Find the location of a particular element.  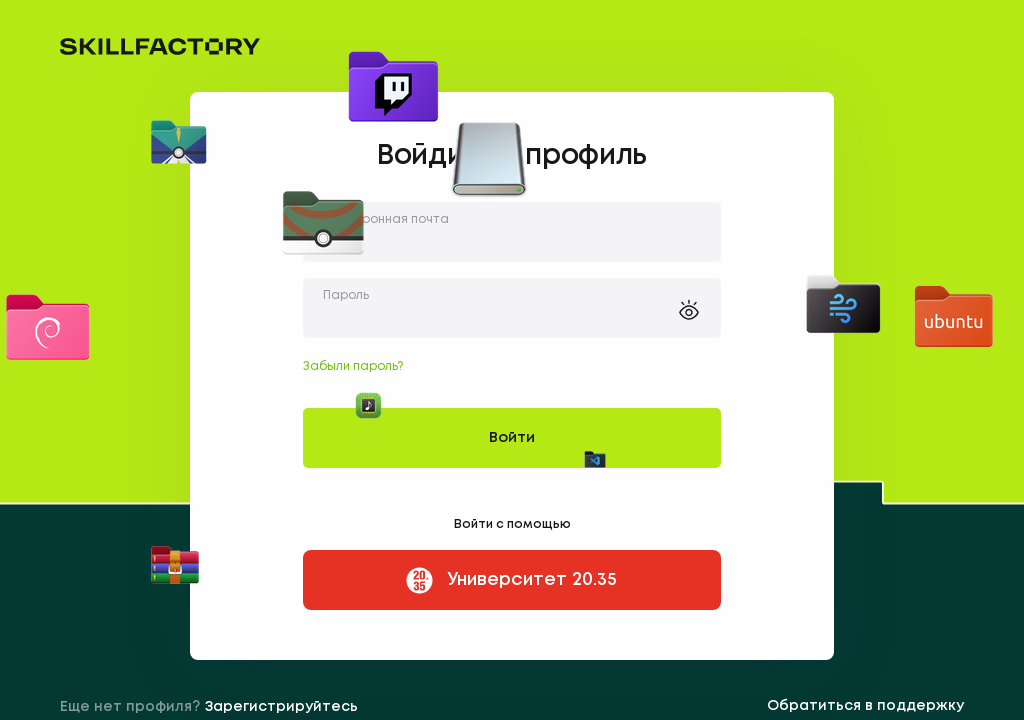

open windicss project folder is located at coordinates (843, 306).